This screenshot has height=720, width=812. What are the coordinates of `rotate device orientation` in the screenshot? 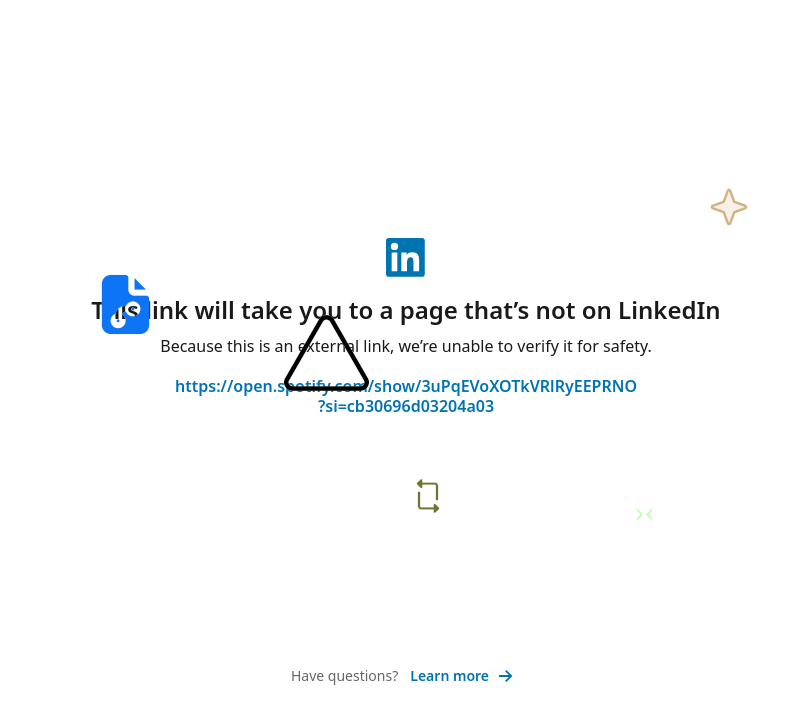 It's located at (428, 496).